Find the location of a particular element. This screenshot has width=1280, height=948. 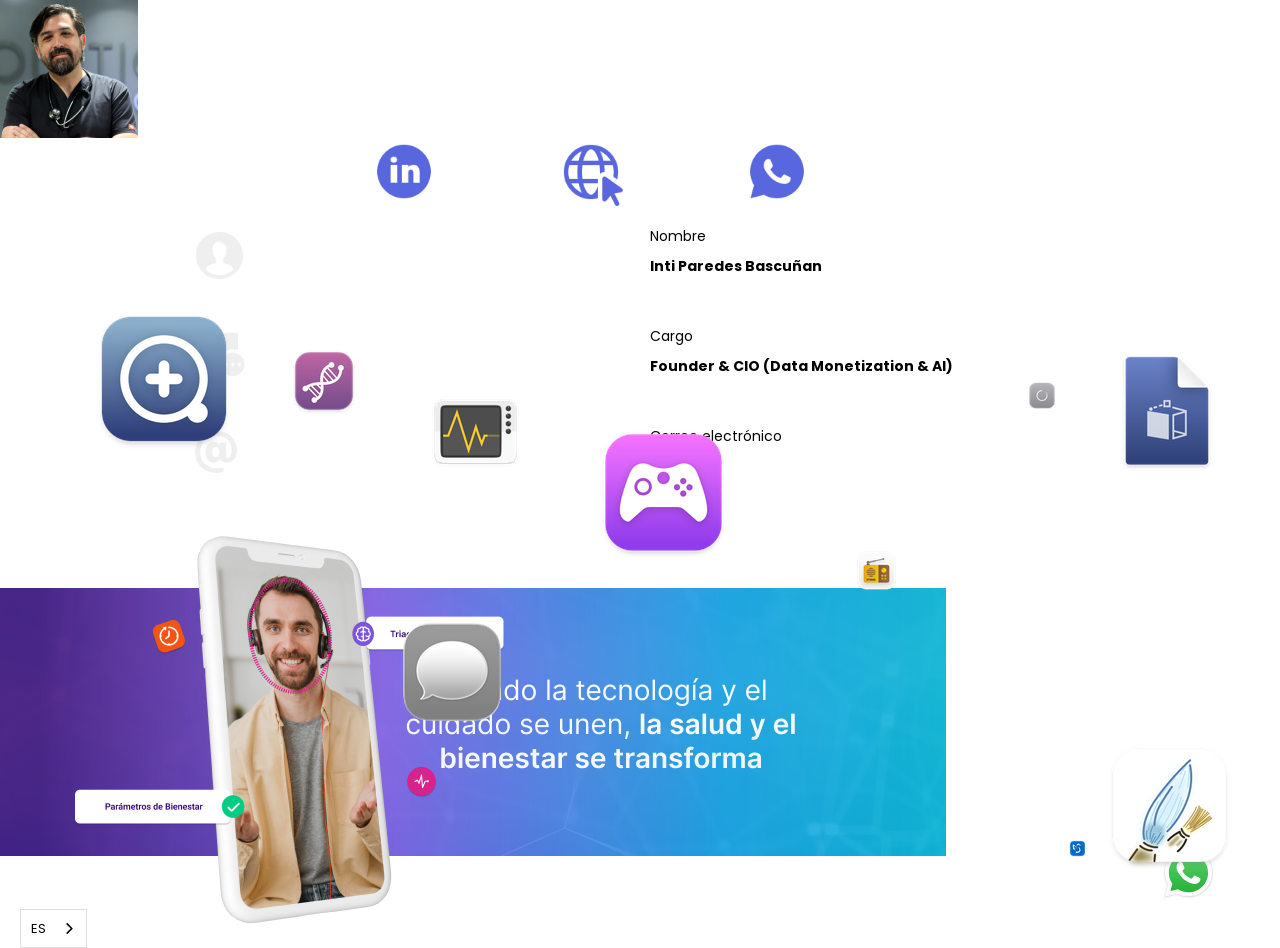

open shortwave radio streaming app is located at coordinates (876, 570).